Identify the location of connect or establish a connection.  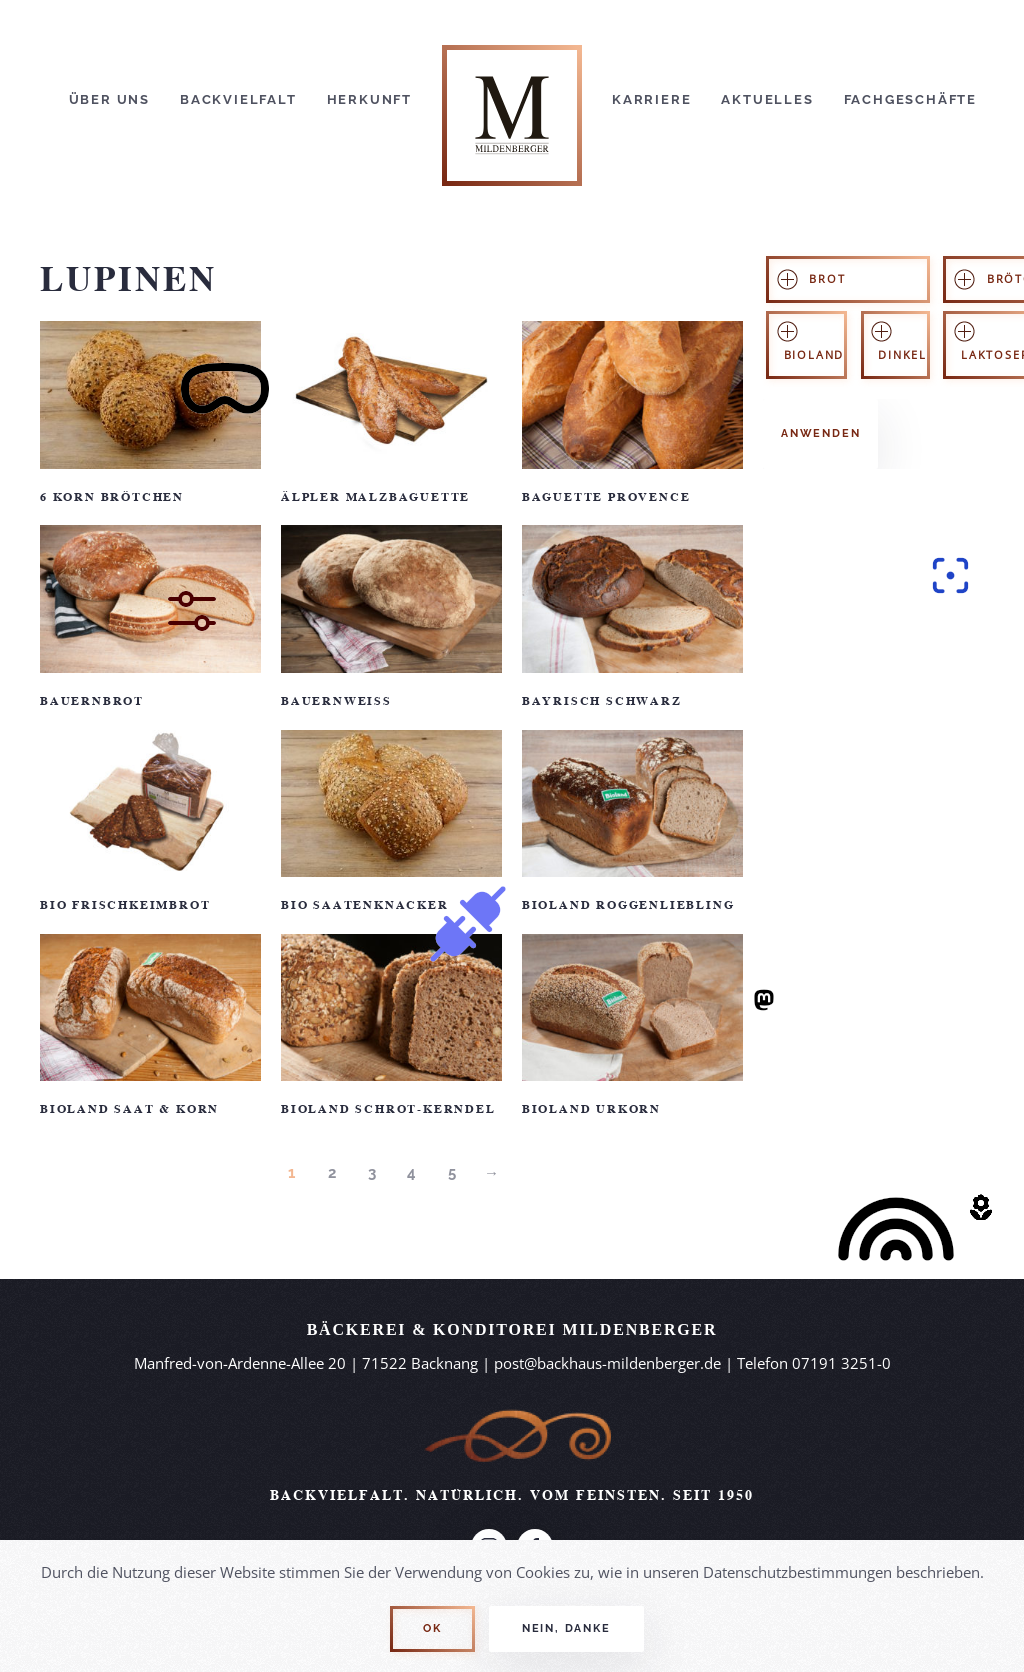
(468, 924).